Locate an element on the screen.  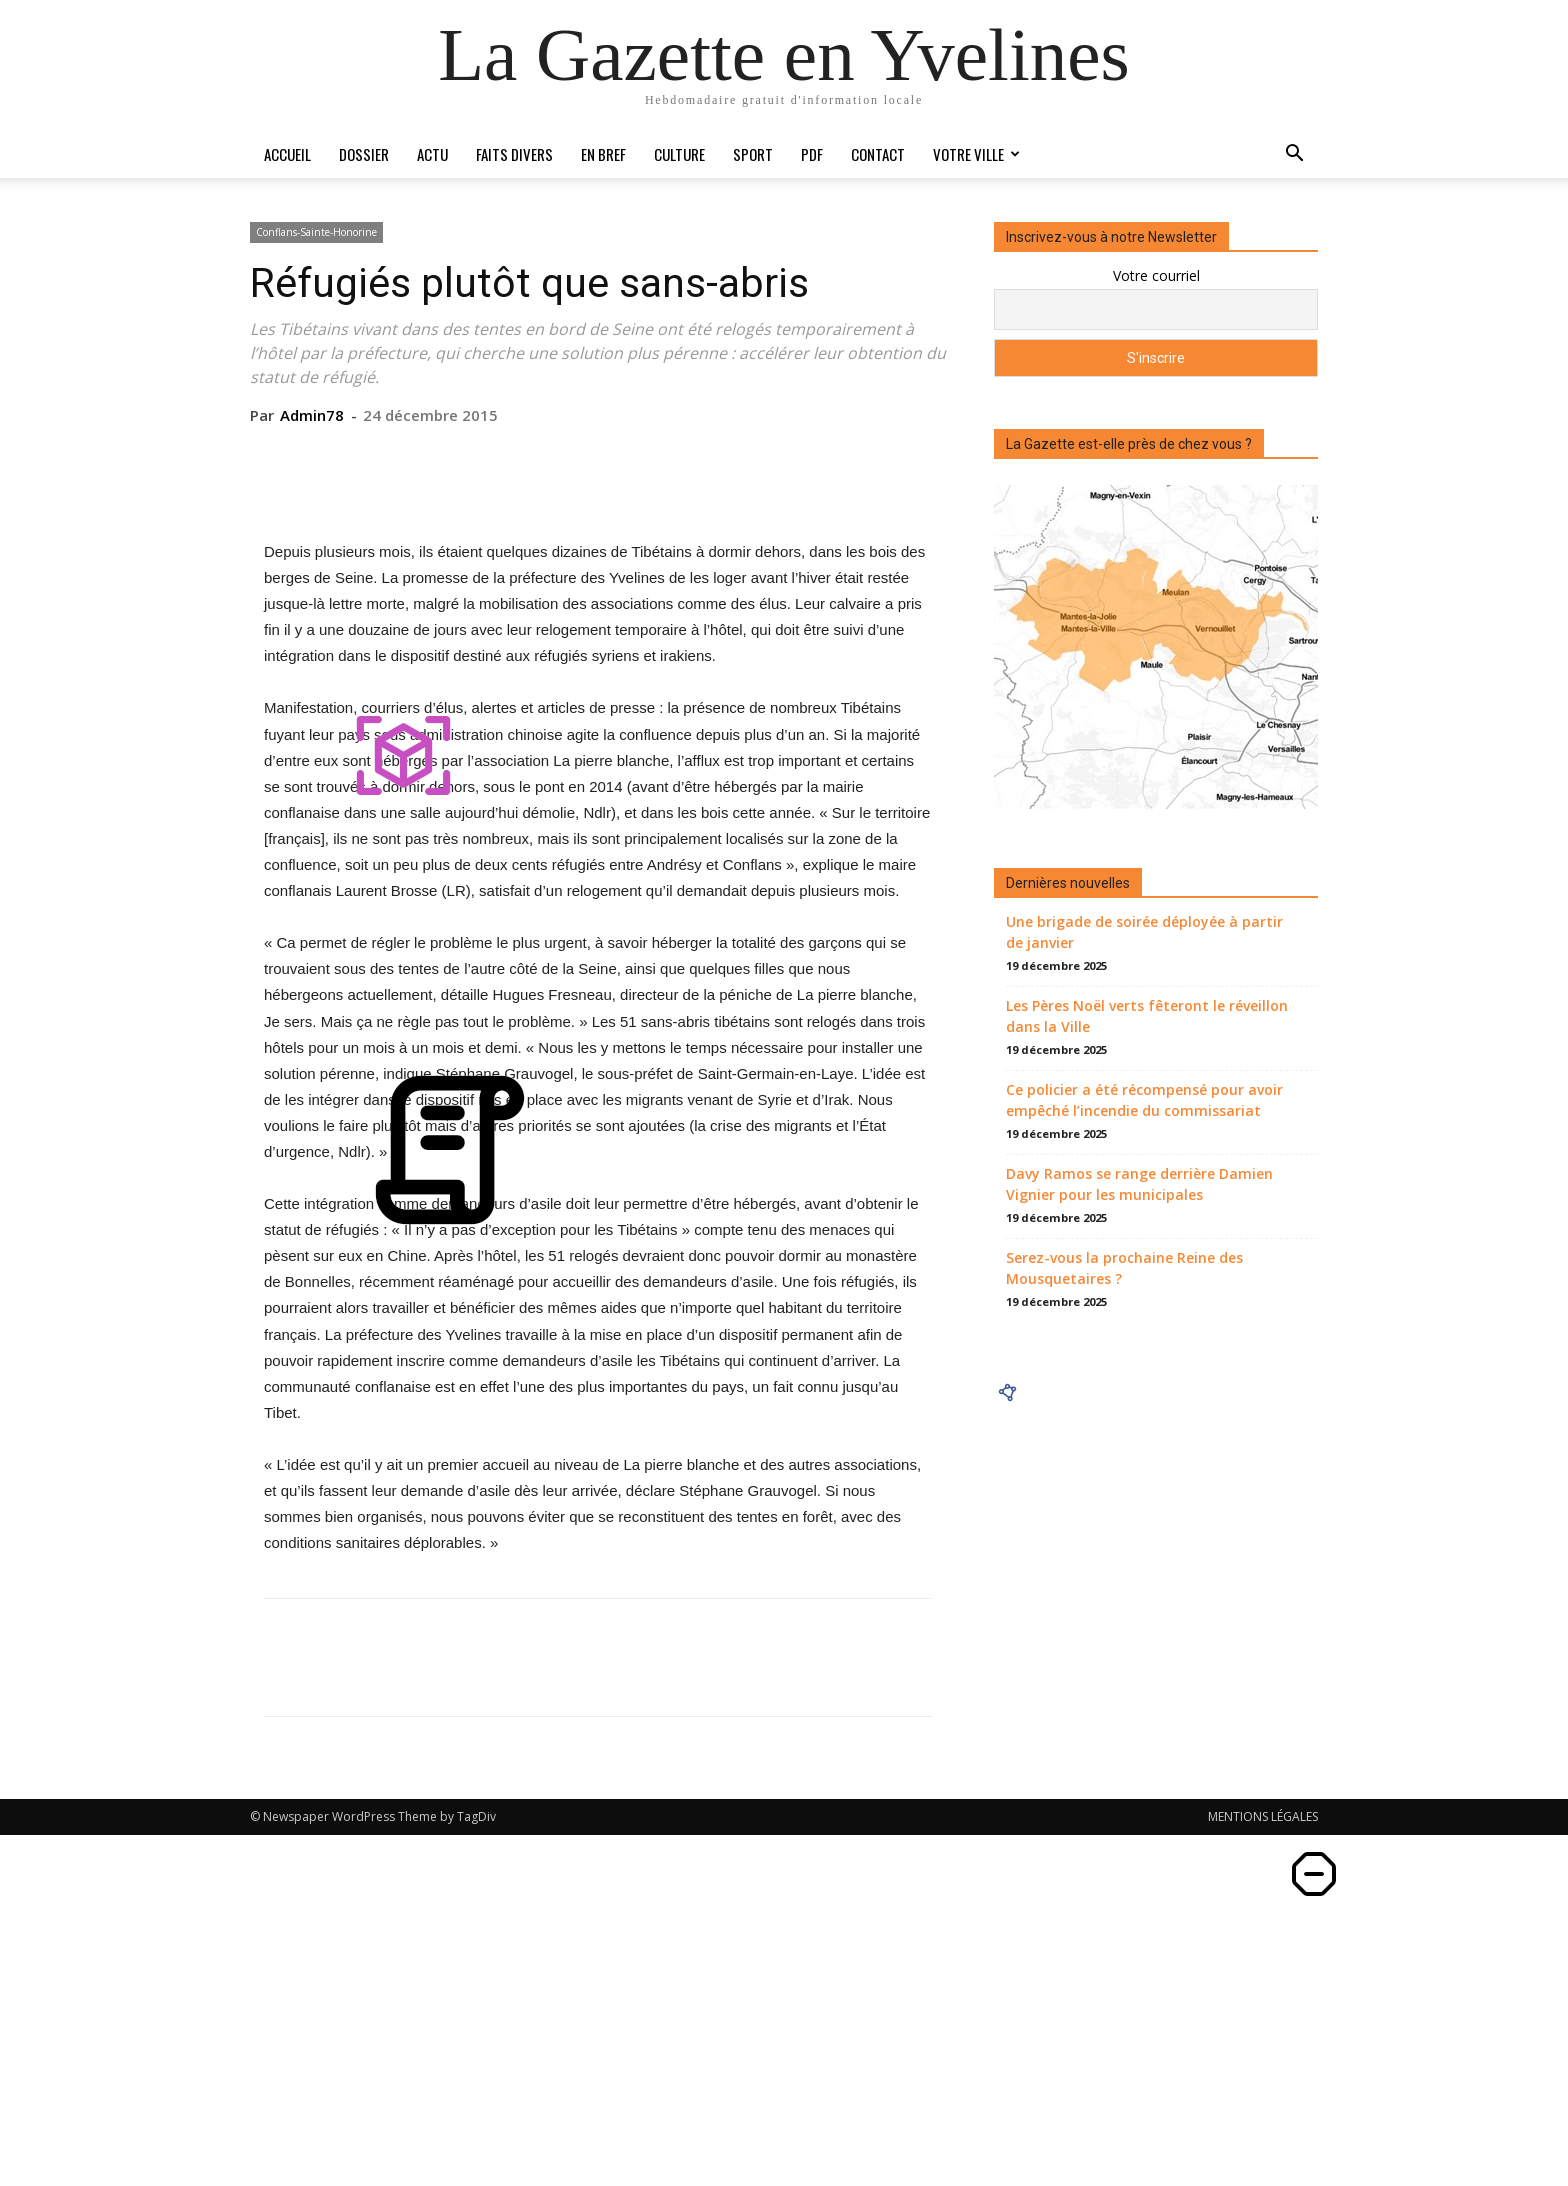
remove or delete an item is located at coordinates (1314, 1874).